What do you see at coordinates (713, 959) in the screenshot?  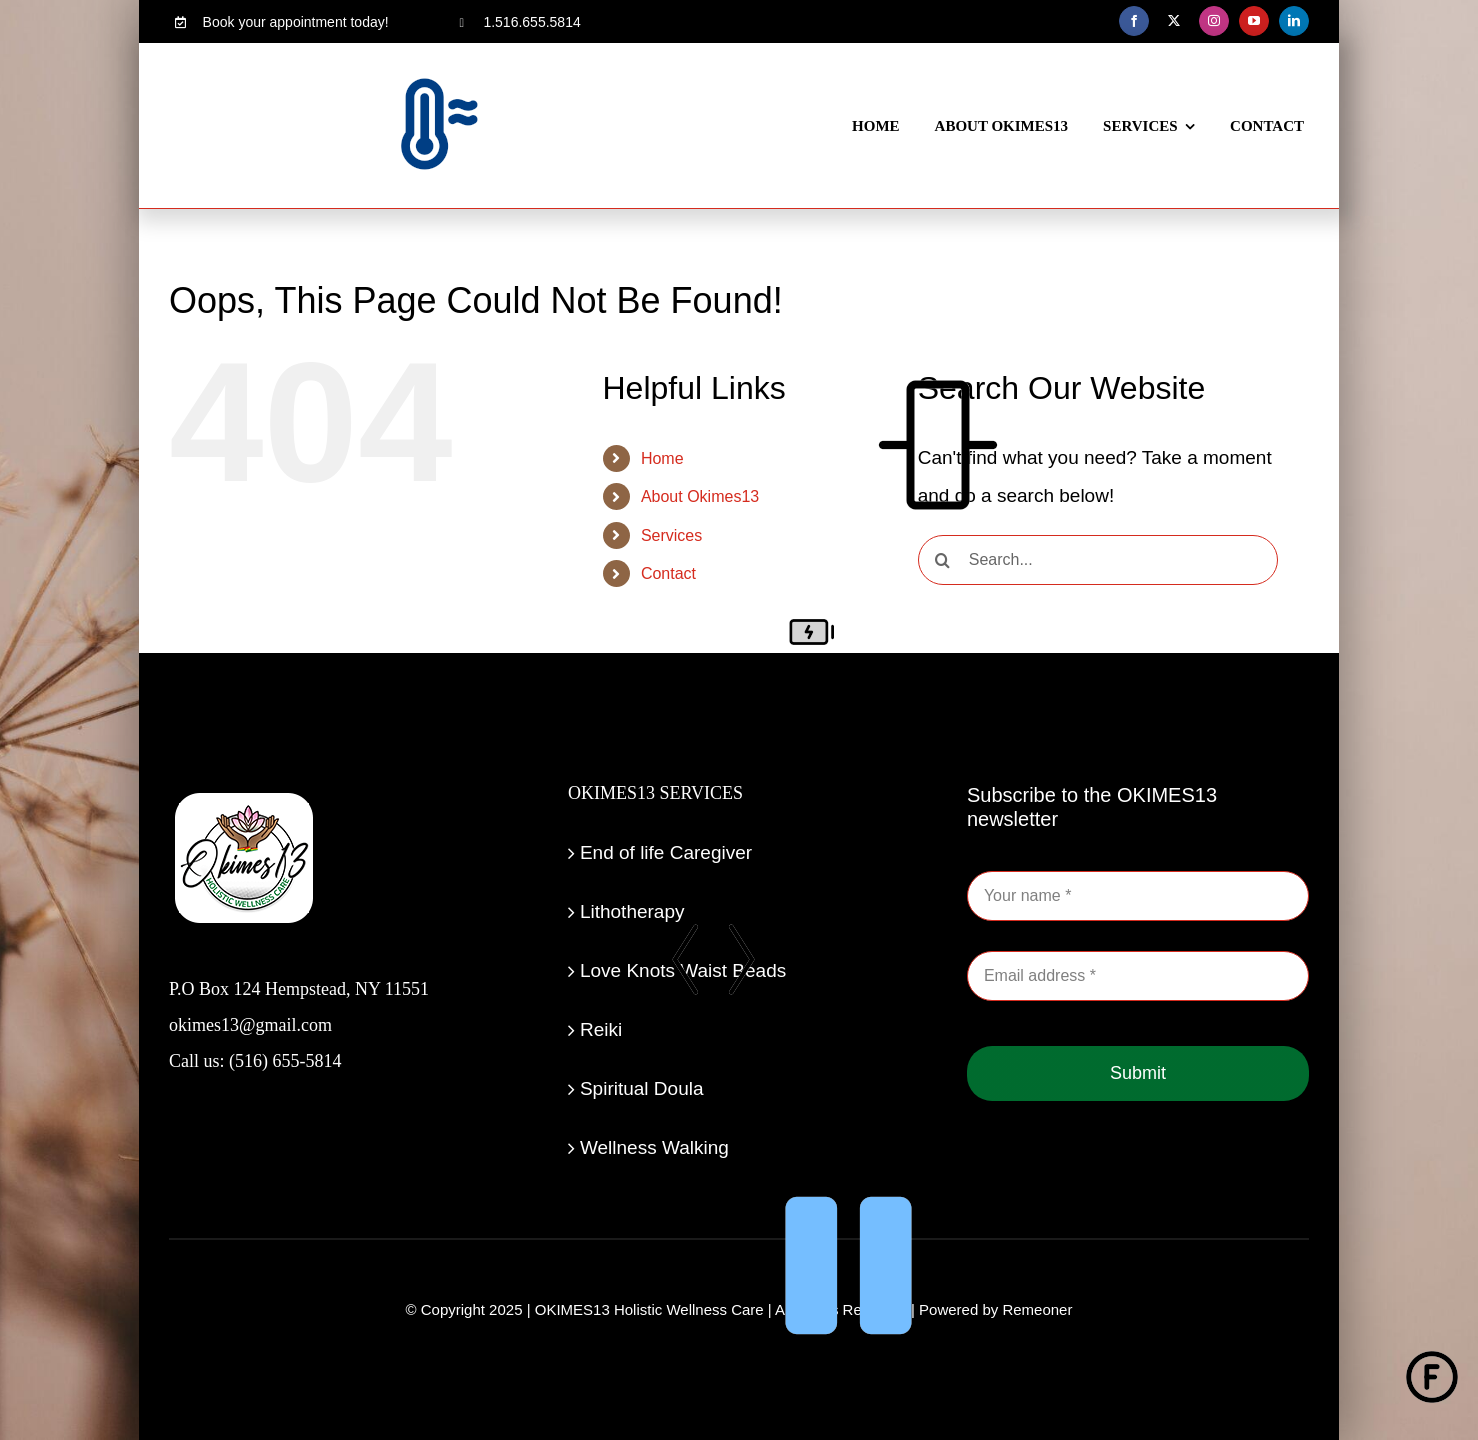 I see `view or edit source code` at bounding box center [713, 959].